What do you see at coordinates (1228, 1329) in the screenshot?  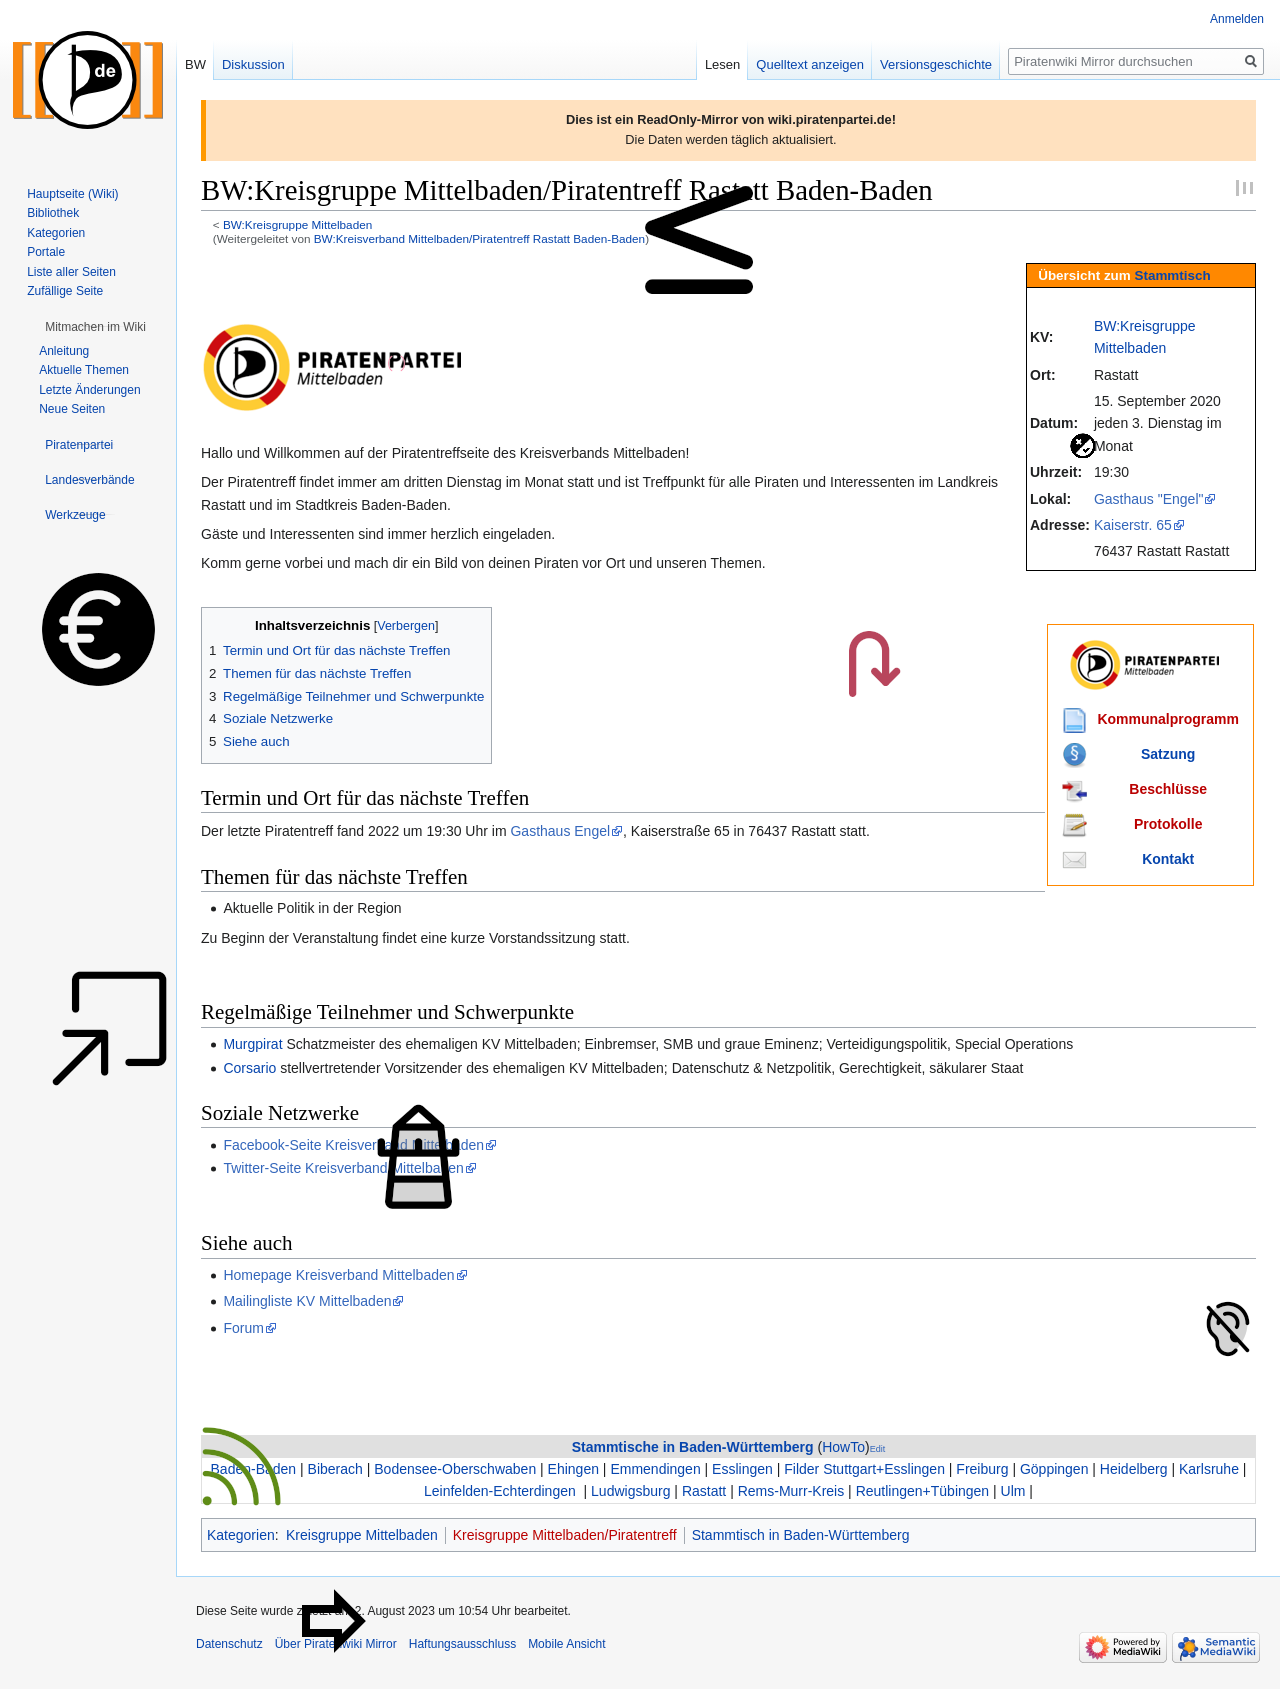 I see `mute audio or disable sound` at bounding box center [1228, 1329].